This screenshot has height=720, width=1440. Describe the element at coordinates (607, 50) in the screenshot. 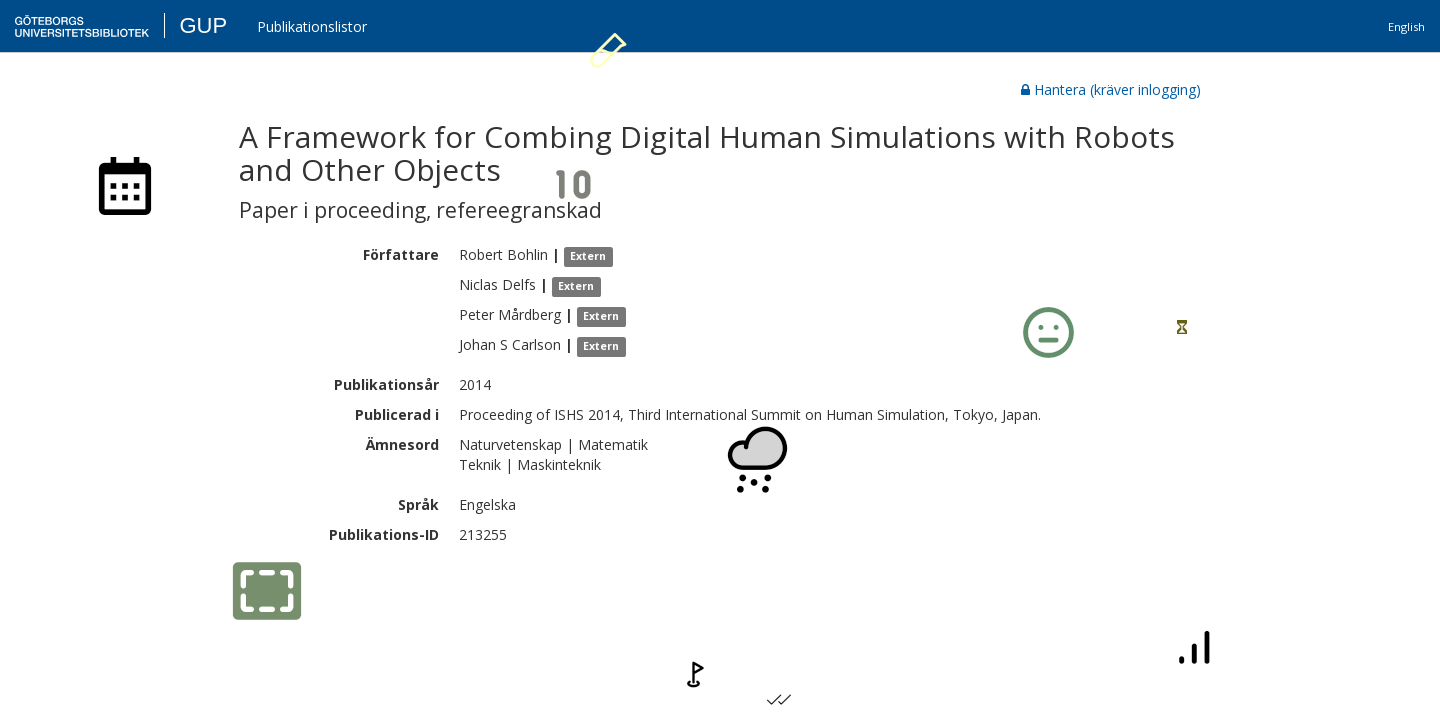

I see `access lab or experimental features` at that location.